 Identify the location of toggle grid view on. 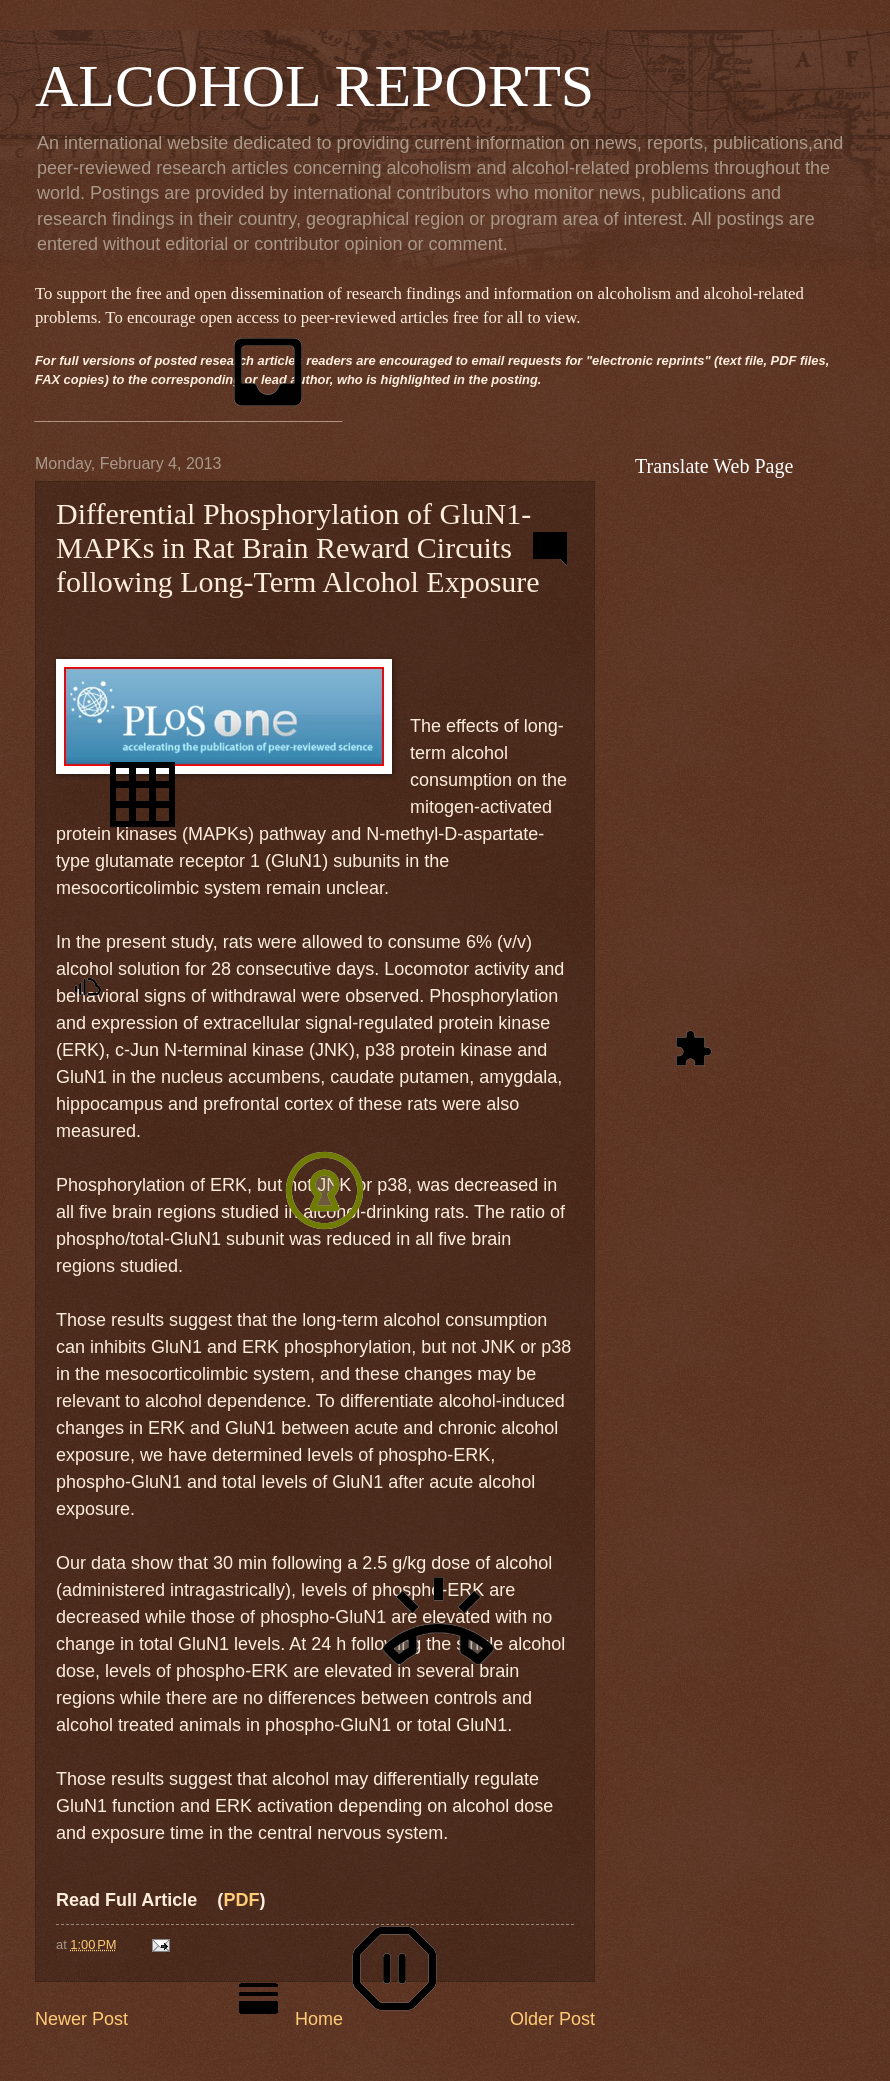
(142, 794).